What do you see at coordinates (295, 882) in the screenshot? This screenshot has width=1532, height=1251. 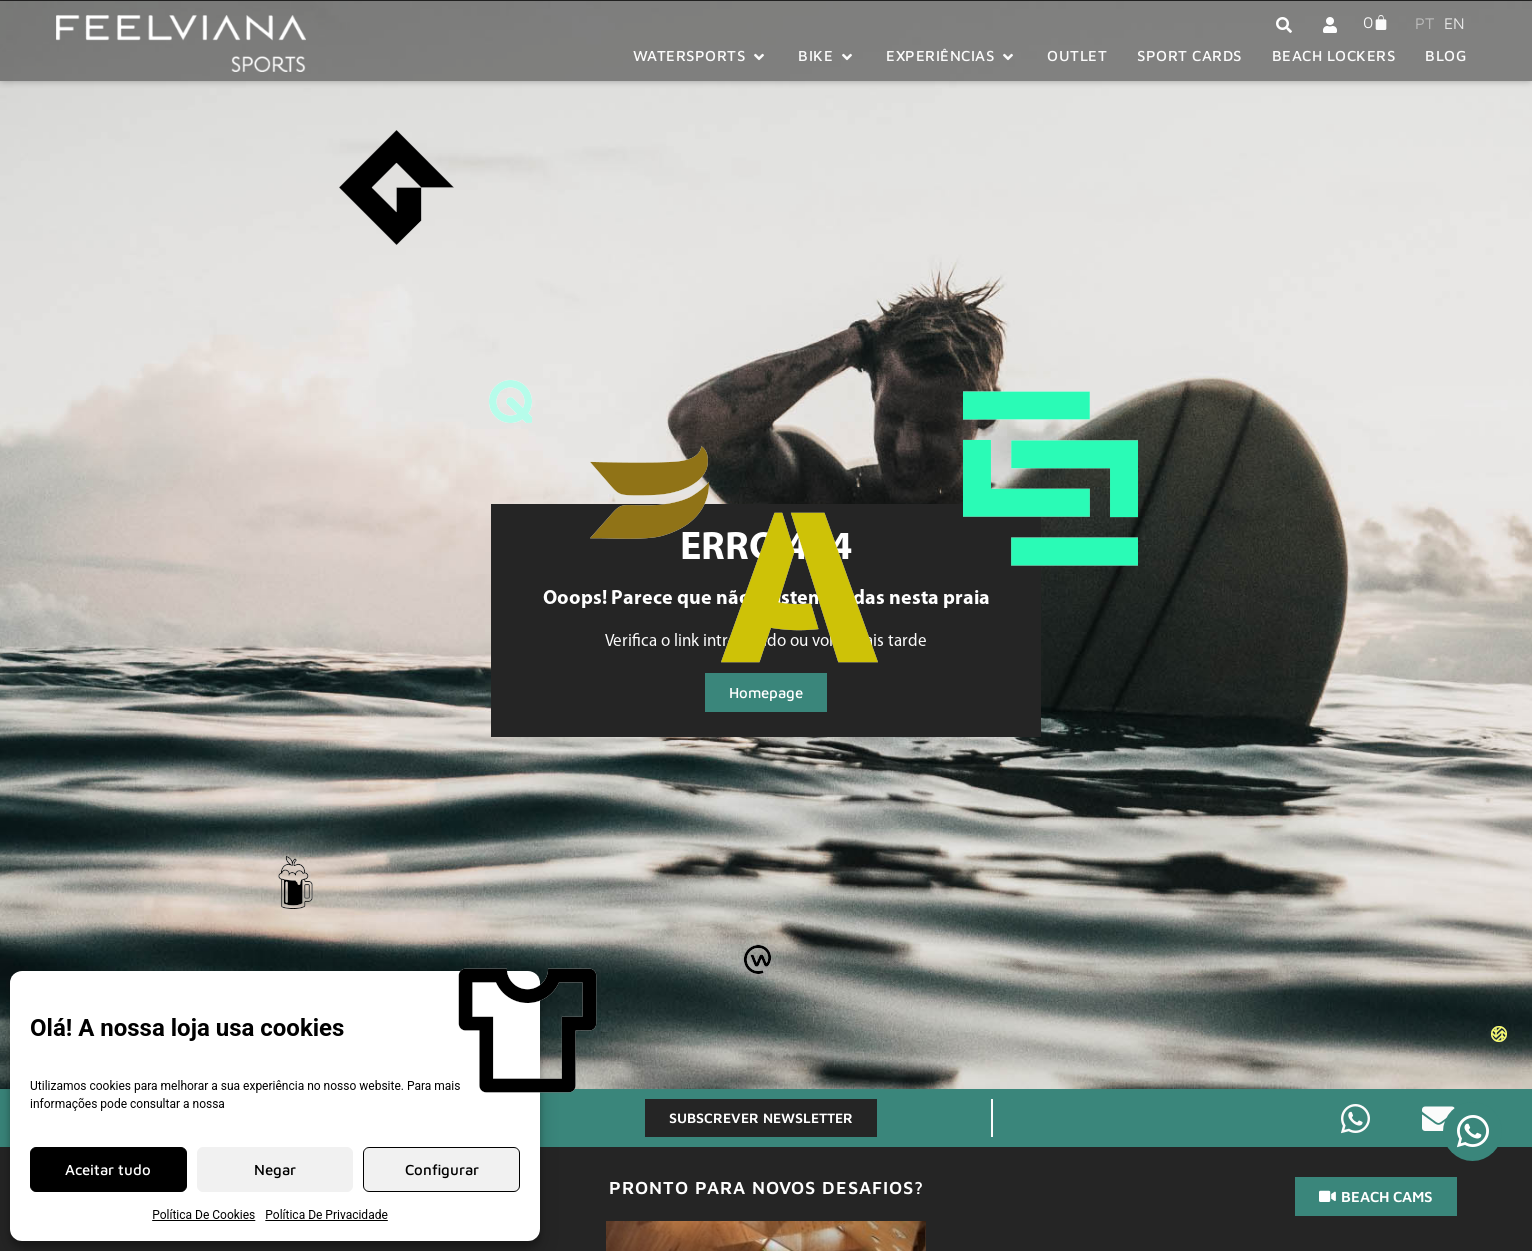 I see `link to homebrew package manager website` at bounding box center [295, 882].